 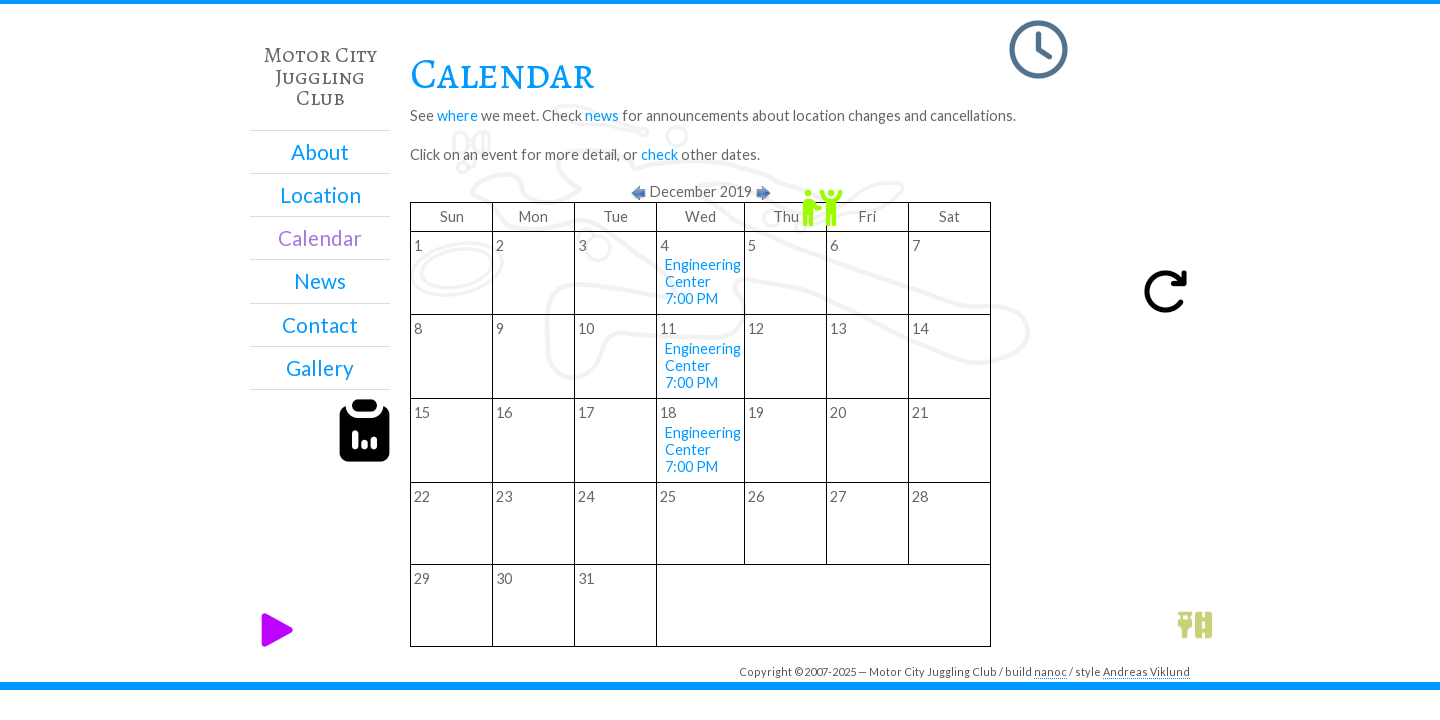 What do you see at coordinates (276, 630) in the screenshot?
I see `play media or video content` at bounding box center [276, 630].